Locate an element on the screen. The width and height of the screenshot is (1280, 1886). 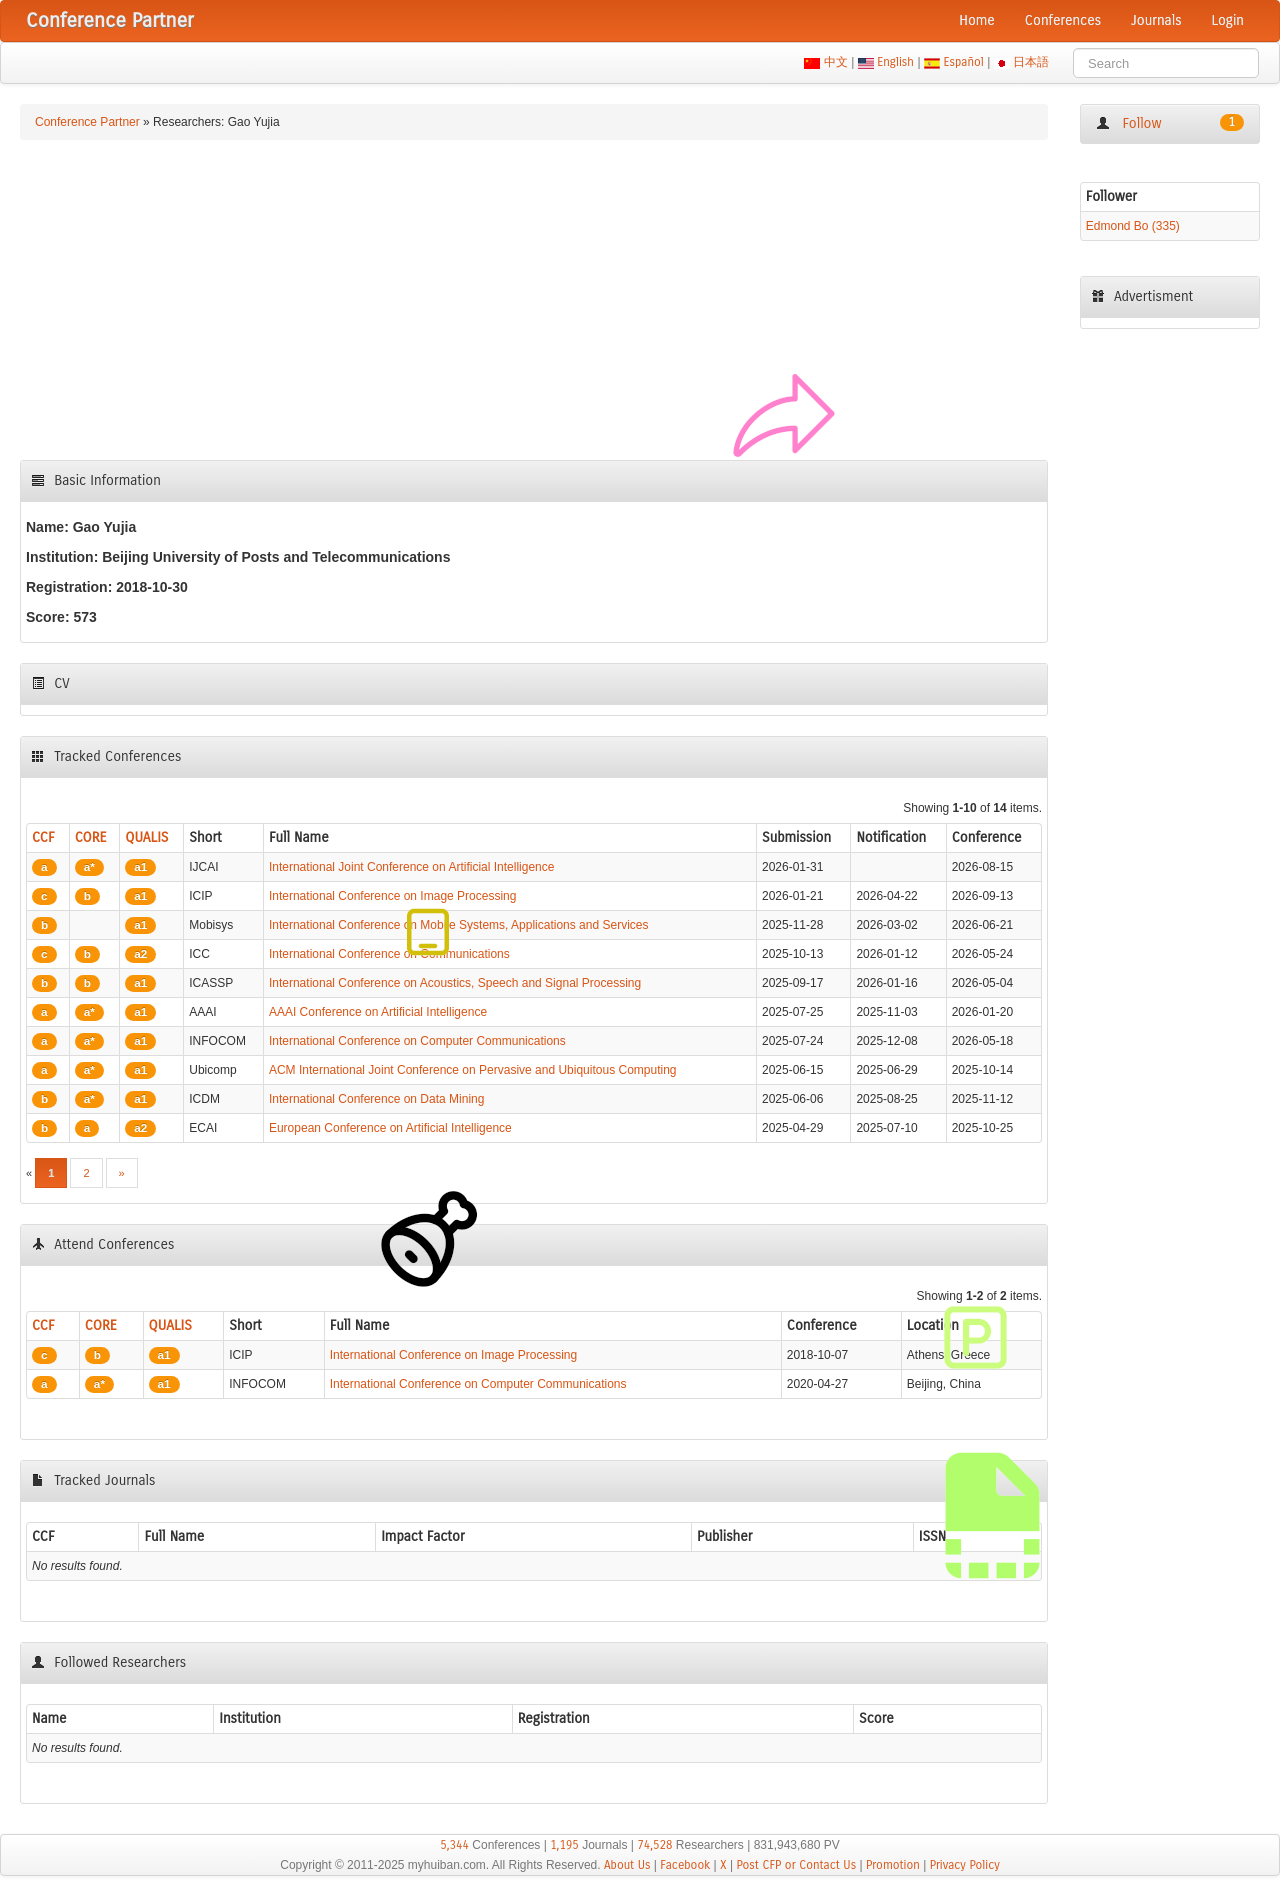
view on iPad or tablet device is located at coordinates (428, 932).